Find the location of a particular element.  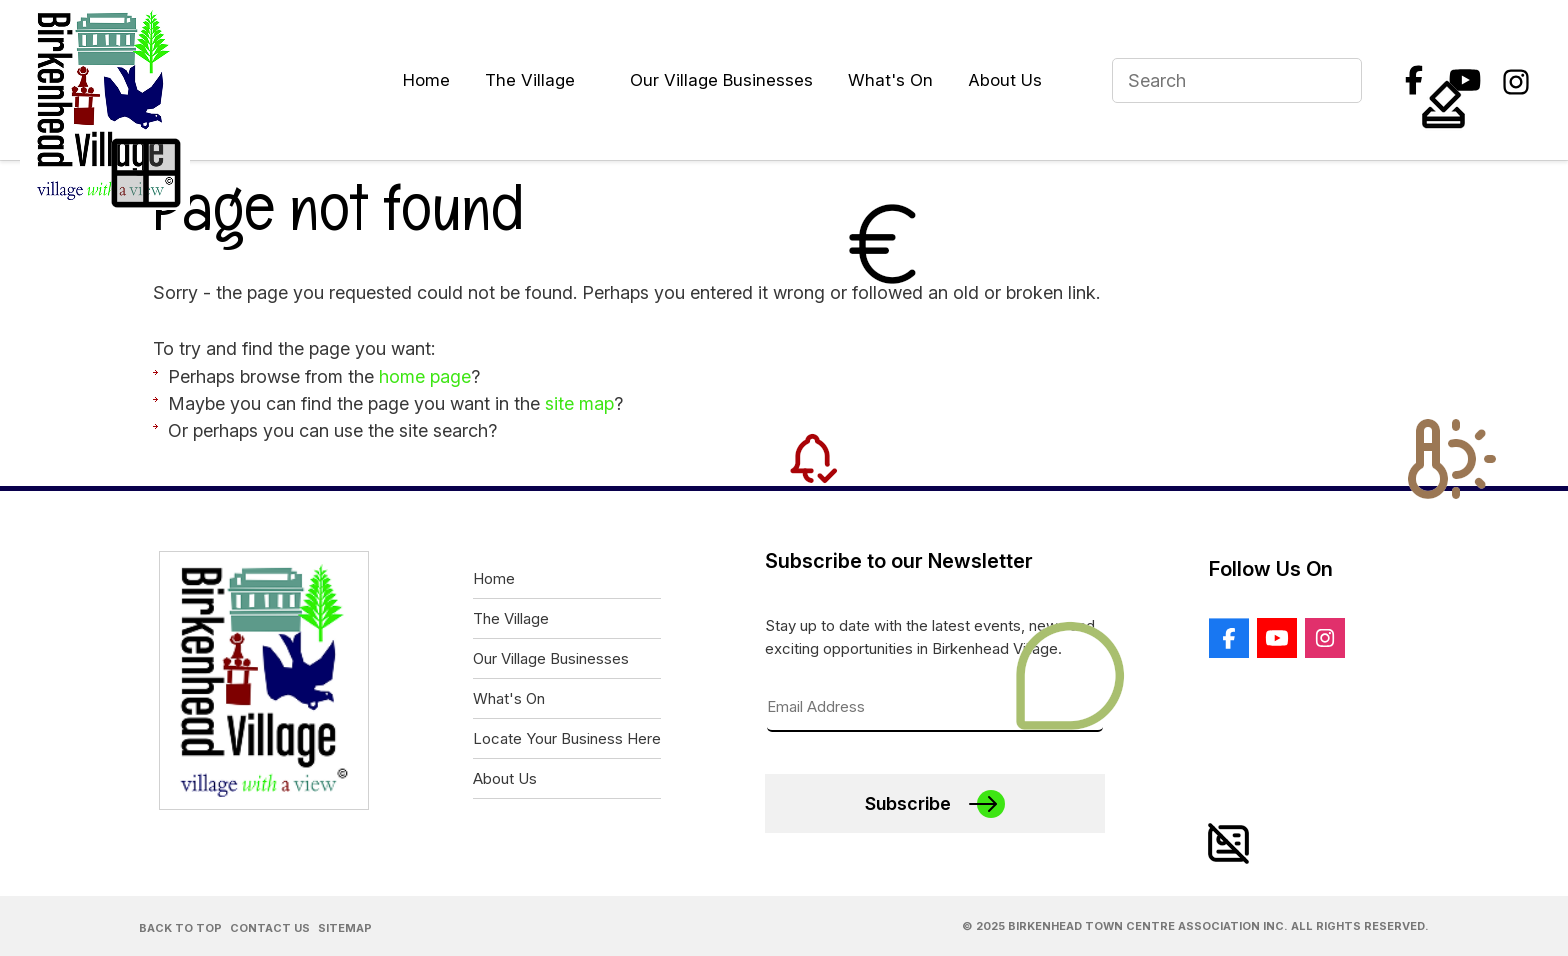

indicates transparency in image editing is located at coordinates (146, 173).